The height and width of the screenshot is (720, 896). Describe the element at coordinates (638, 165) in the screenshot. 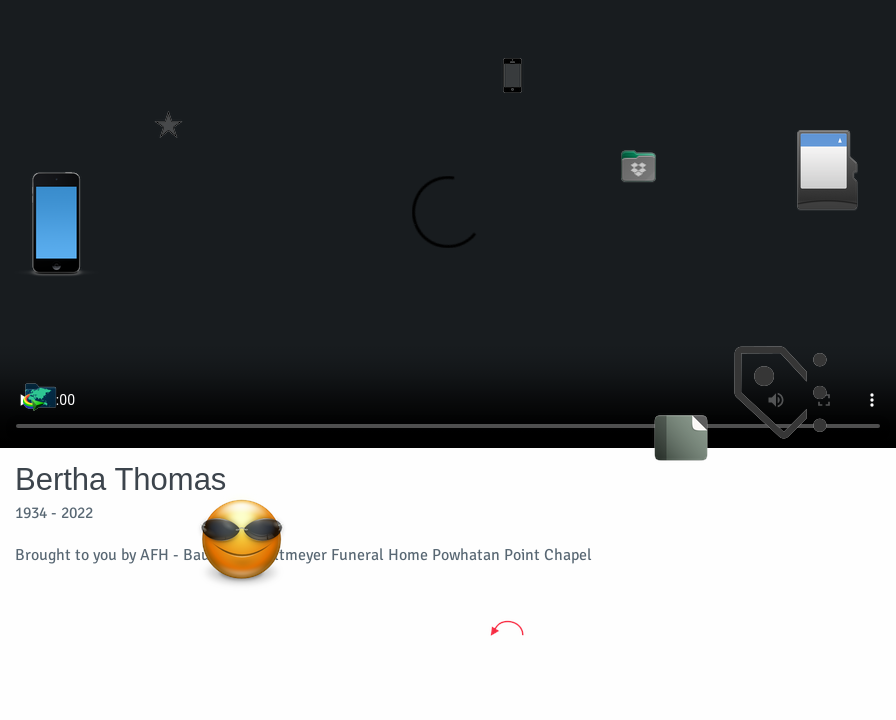

I see `open your dropbox synced folder` at that location.